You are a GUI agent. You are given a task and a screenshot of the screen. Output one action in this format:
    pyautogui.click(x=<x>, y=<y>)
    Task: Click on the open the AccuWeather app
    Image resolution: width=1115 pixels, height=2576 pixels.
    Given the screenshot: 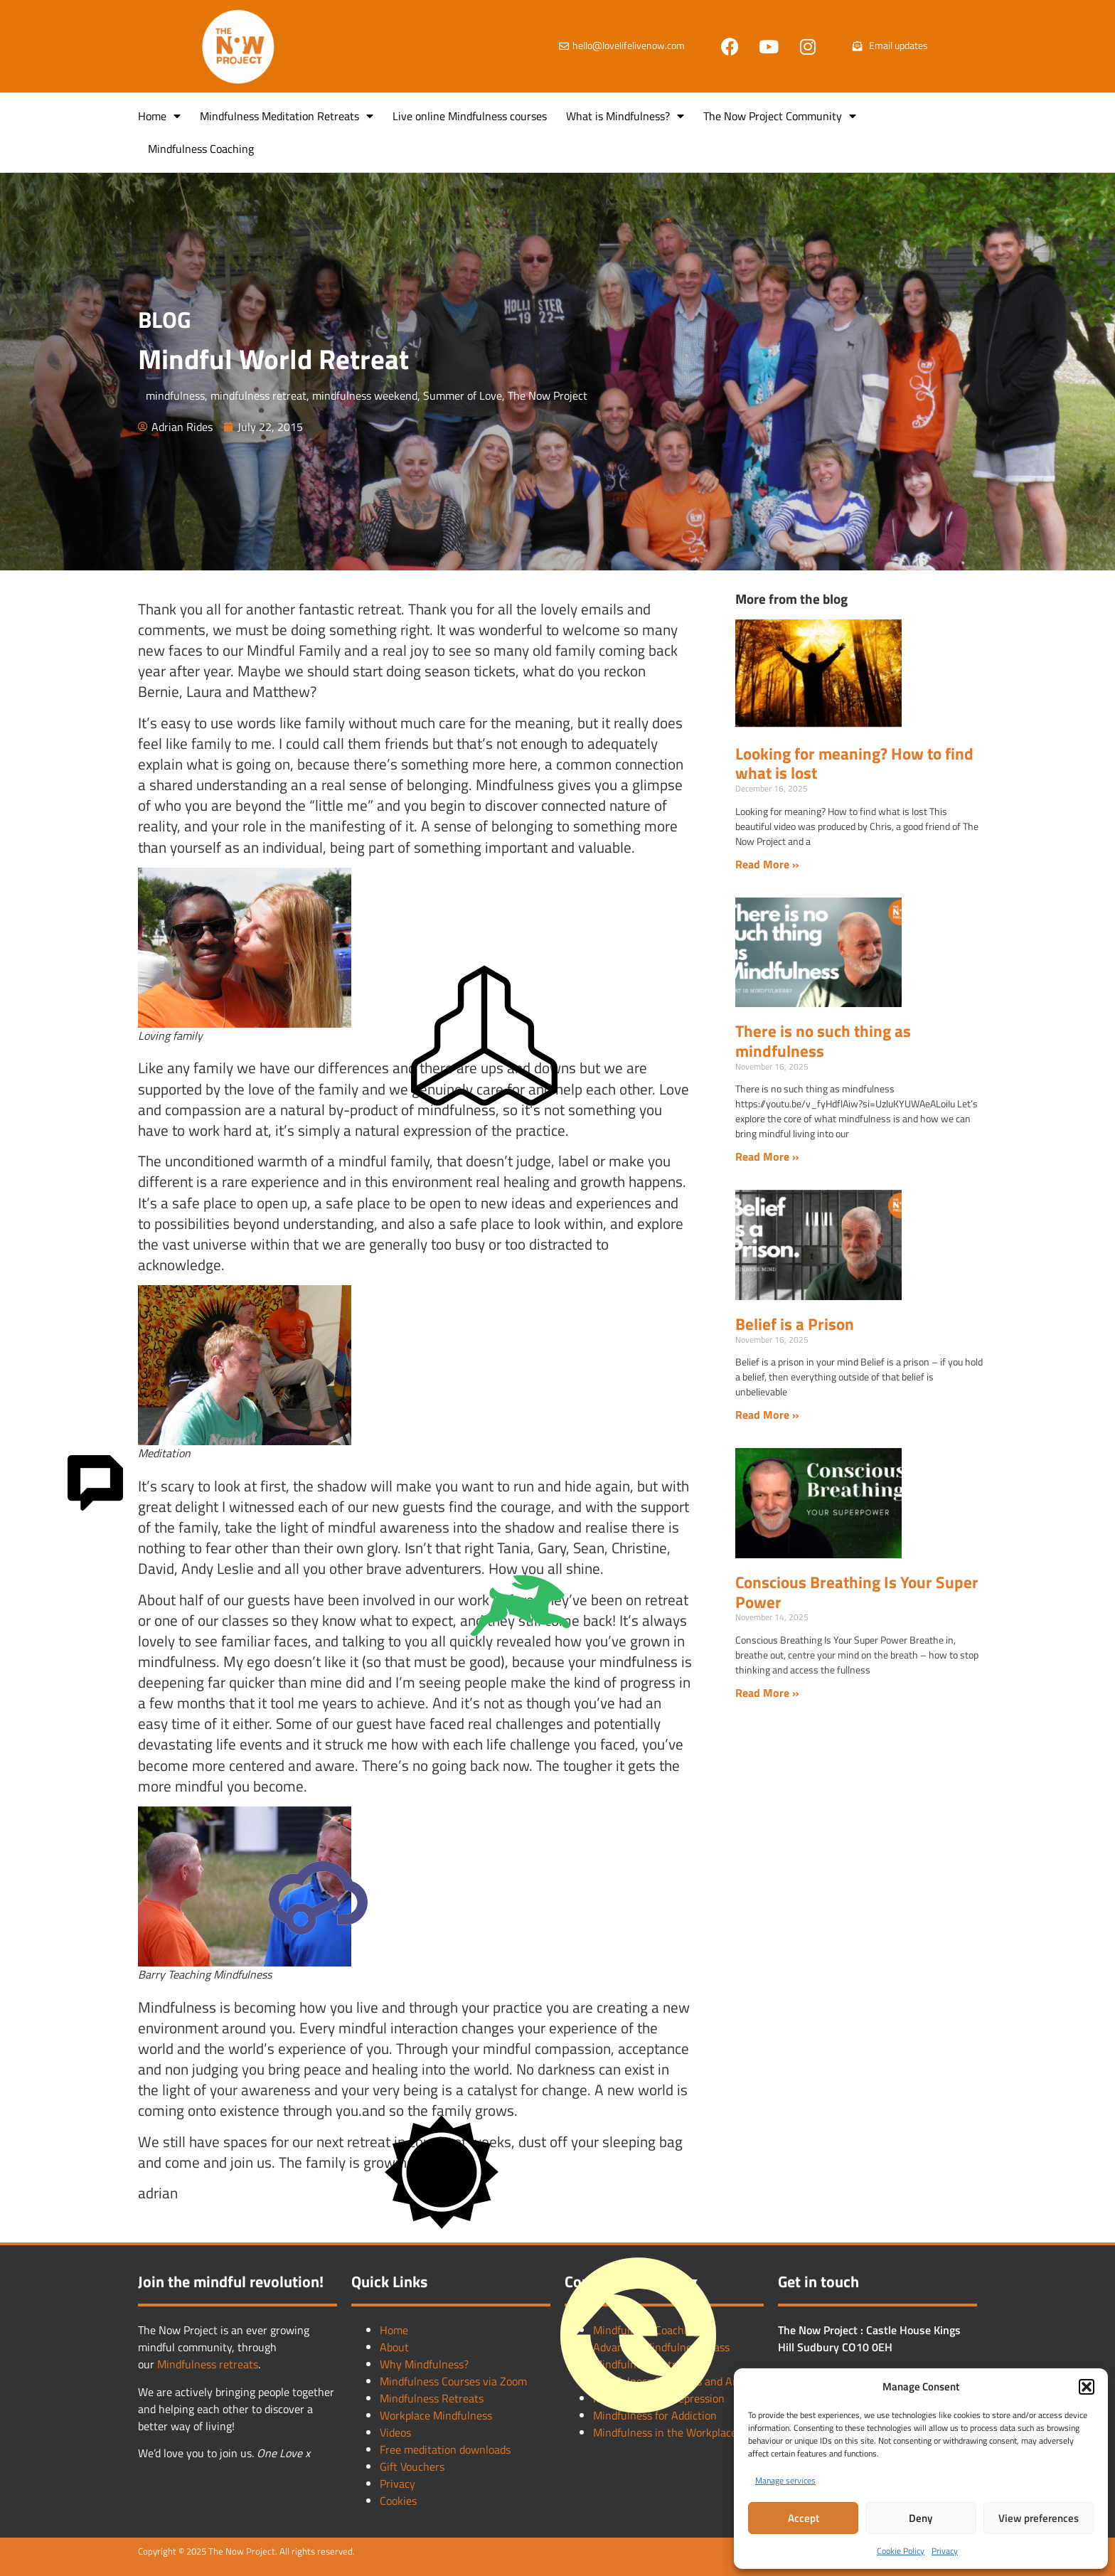 What is the action you would take?
    pyautogui.click(x=442, y=2172)
    